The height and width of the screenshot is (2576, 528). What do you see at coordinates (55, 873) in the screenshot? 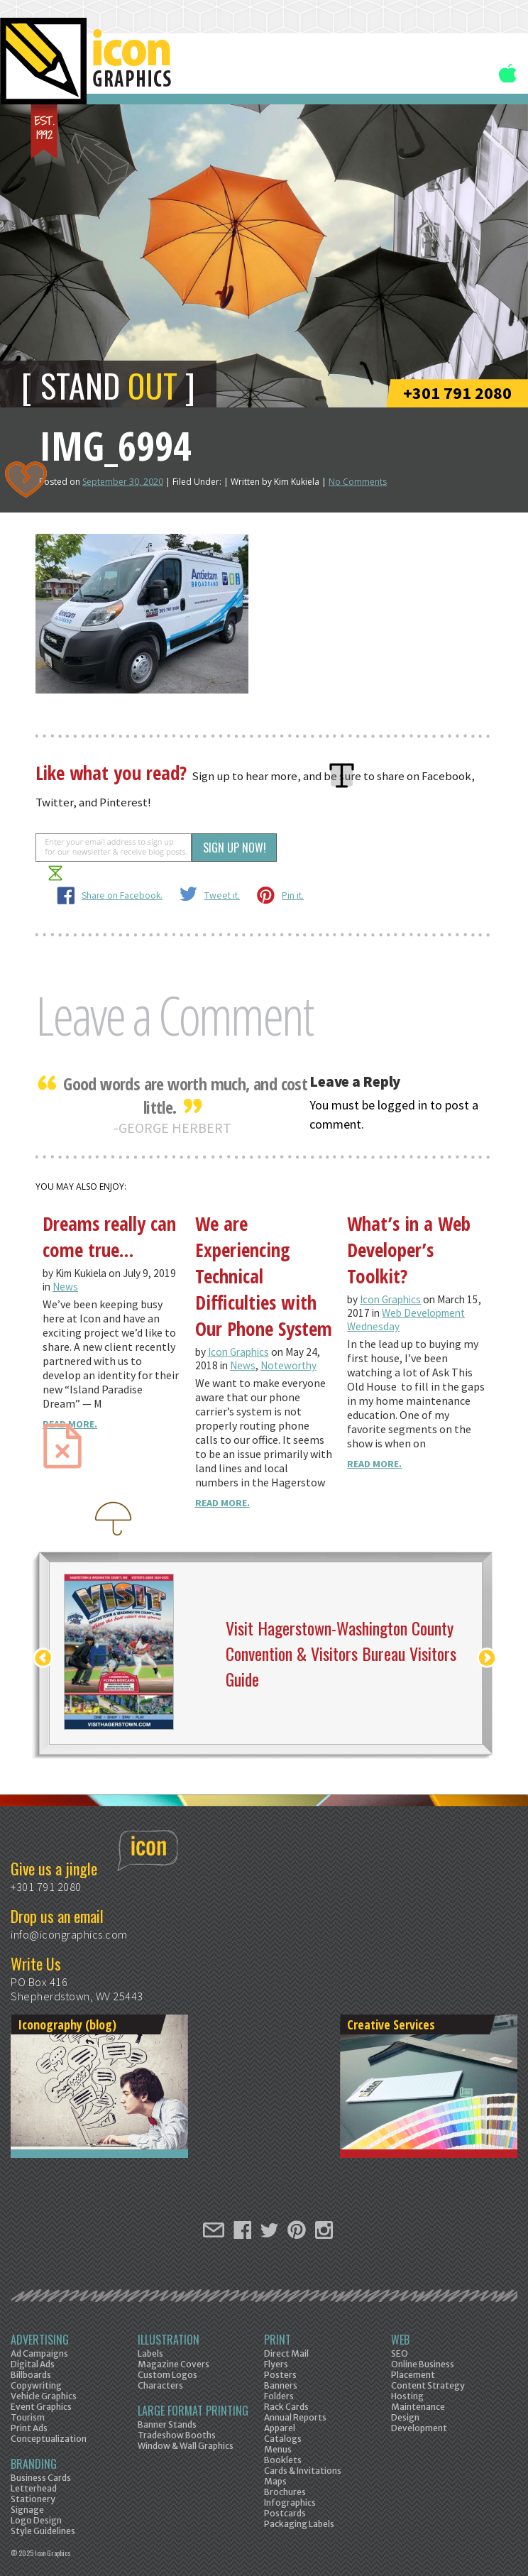
I see `indicates loading or processing in progress` at bounding box center [55, 873].